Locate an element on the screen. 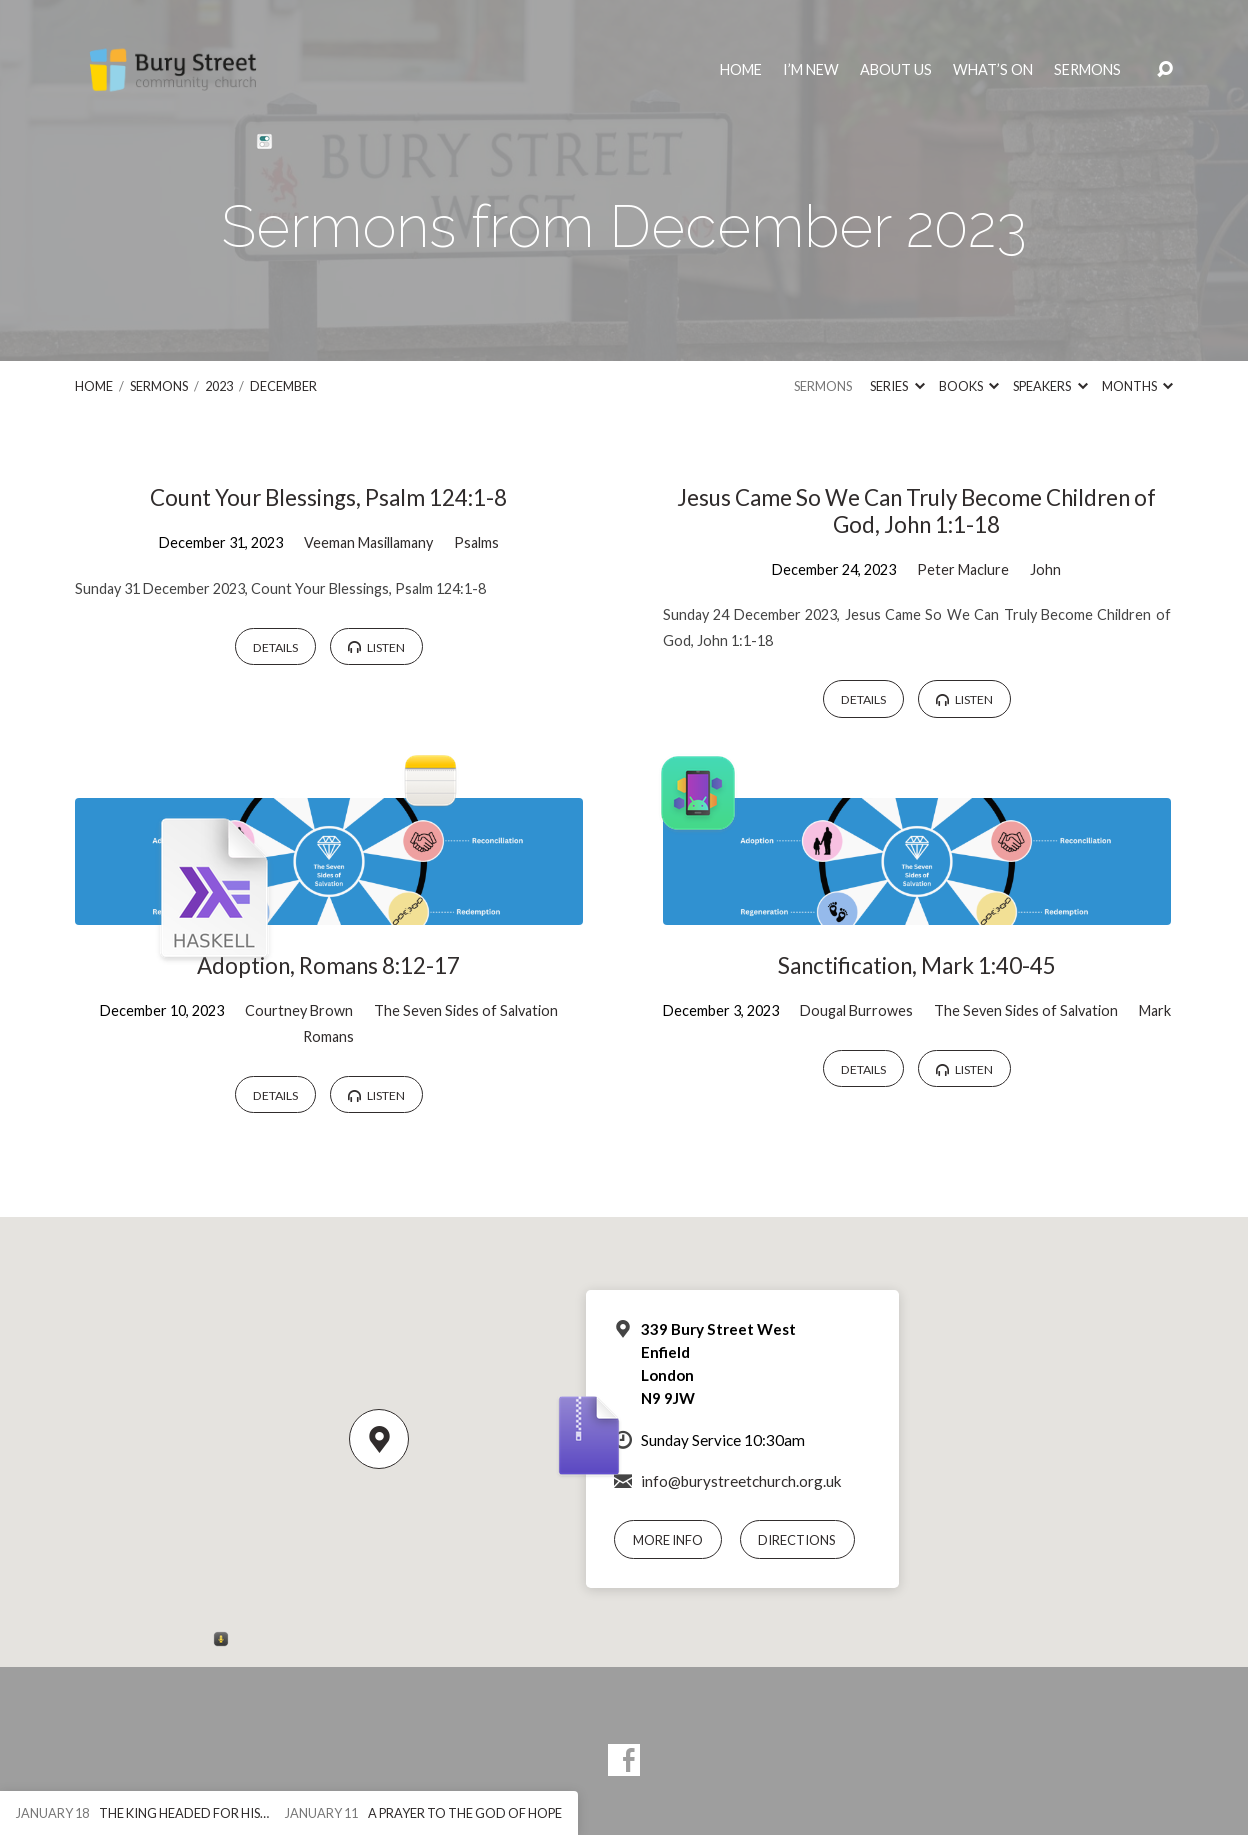 The image size is (1248, 1835). open amarok podcast app is located at coordinates (221, 1639).